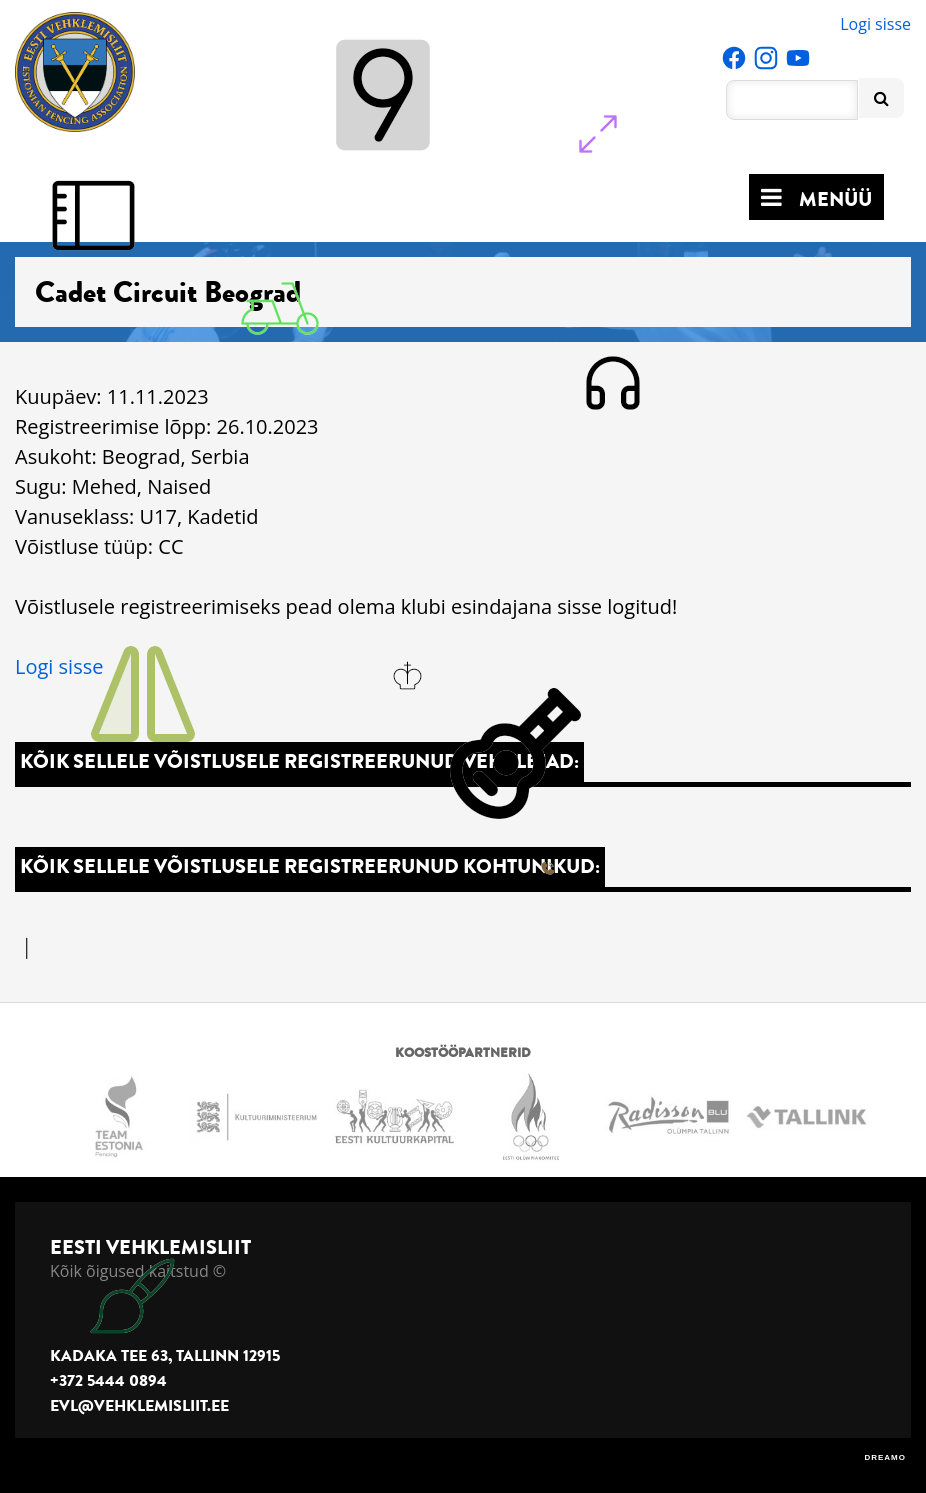 The image size is (926, 1493). Describe the element at coordinates (548, 868) in the screenshot. I see `make a phone call` at that location.